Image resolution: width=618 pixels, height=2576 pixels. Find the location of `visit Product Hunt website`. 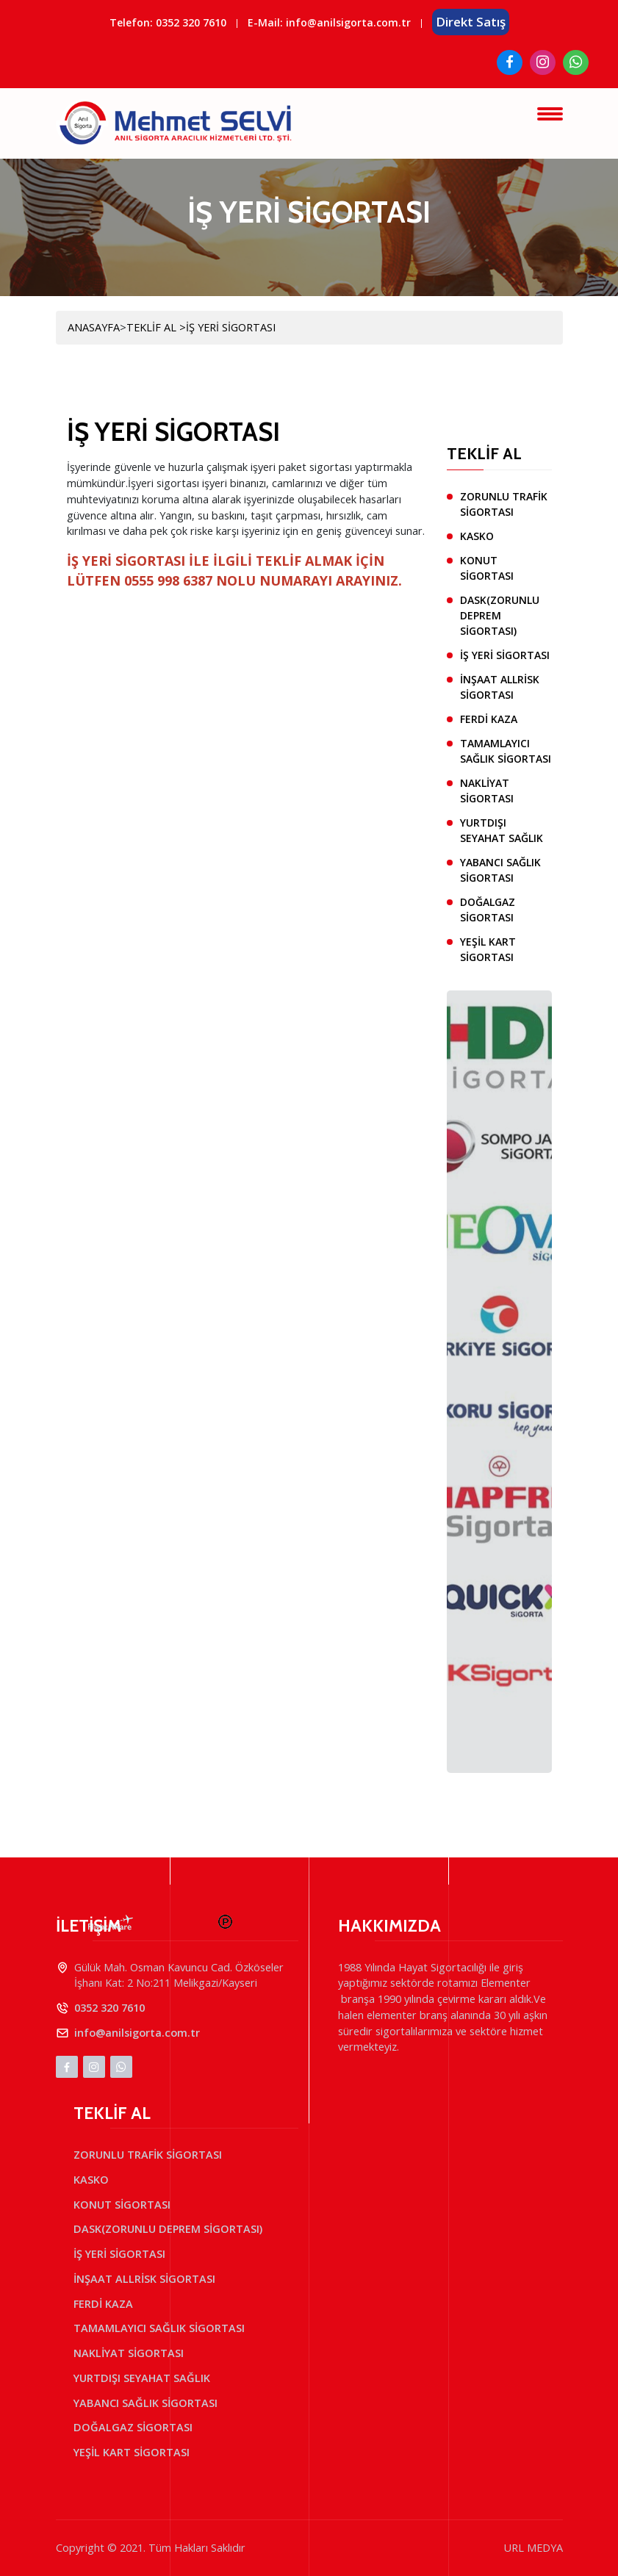

visit Product Hunt website is located at coordinates (225, 1921).